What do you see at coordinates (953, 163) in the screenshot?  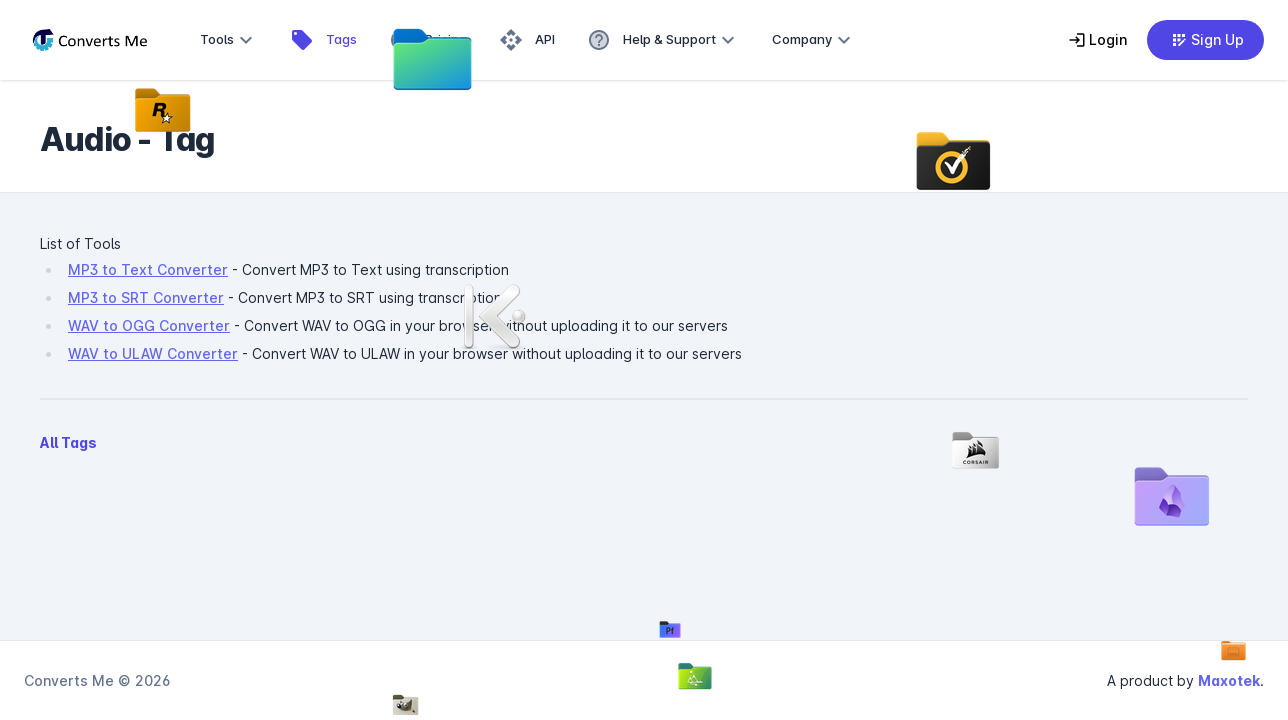 I see `open norton antivirus files folder` at bounding box center [953, 163].